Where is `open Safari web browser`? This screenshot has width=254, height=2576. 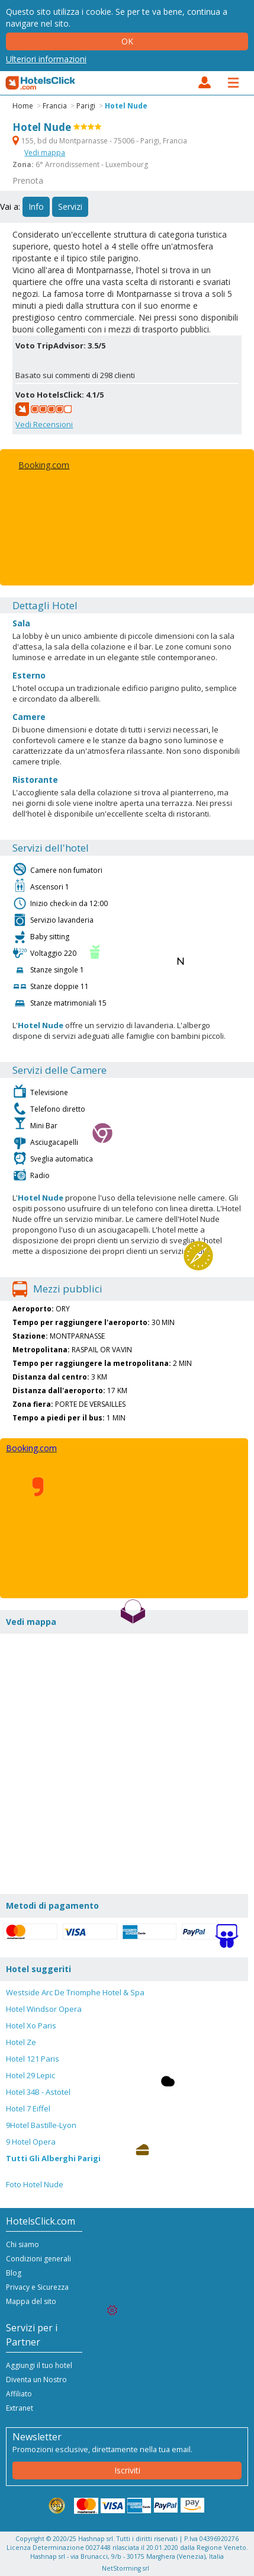 open Safari web browser is located at coordinates (198, 1256).